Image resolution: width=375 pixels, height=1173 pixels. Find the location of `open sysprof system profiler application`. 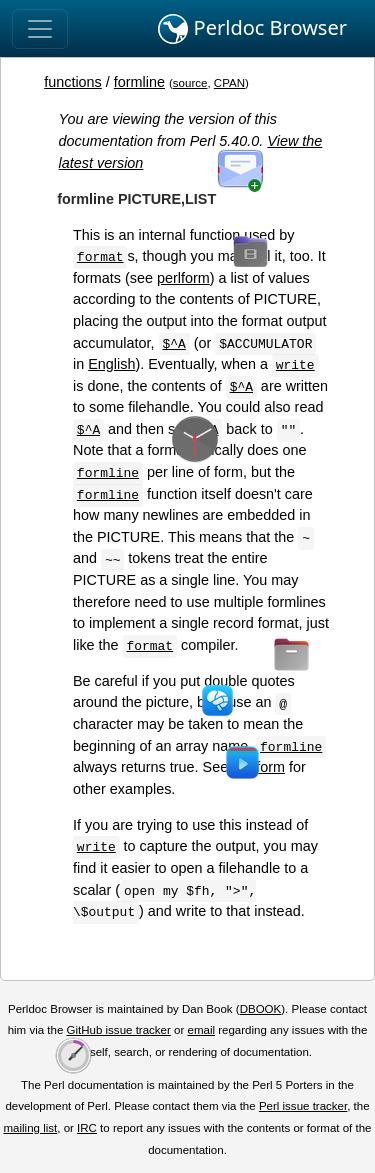

open sysprof system profiler application is located at coordinates (73, 1055).